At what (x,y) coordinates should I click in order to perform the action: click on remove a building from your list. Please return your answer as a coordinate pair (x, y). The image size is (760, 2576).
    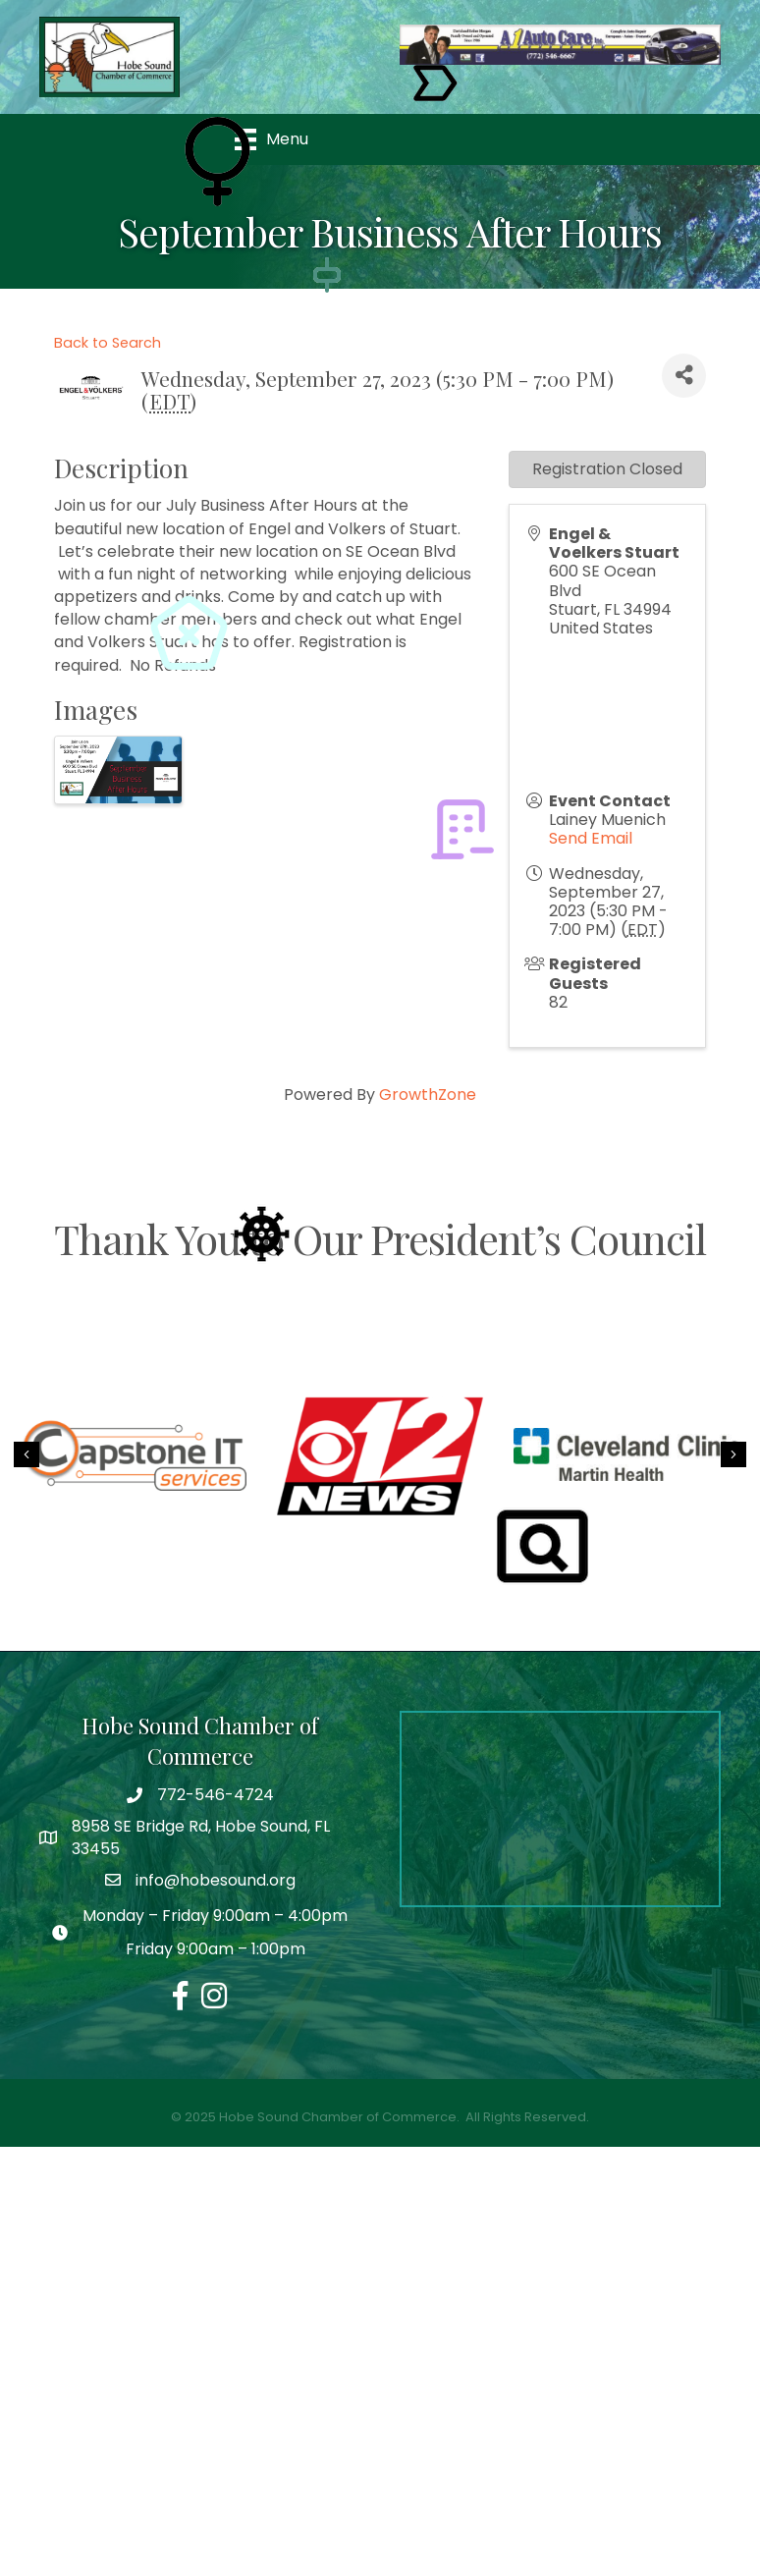
    Looking at the image, I should click on (461, 829).